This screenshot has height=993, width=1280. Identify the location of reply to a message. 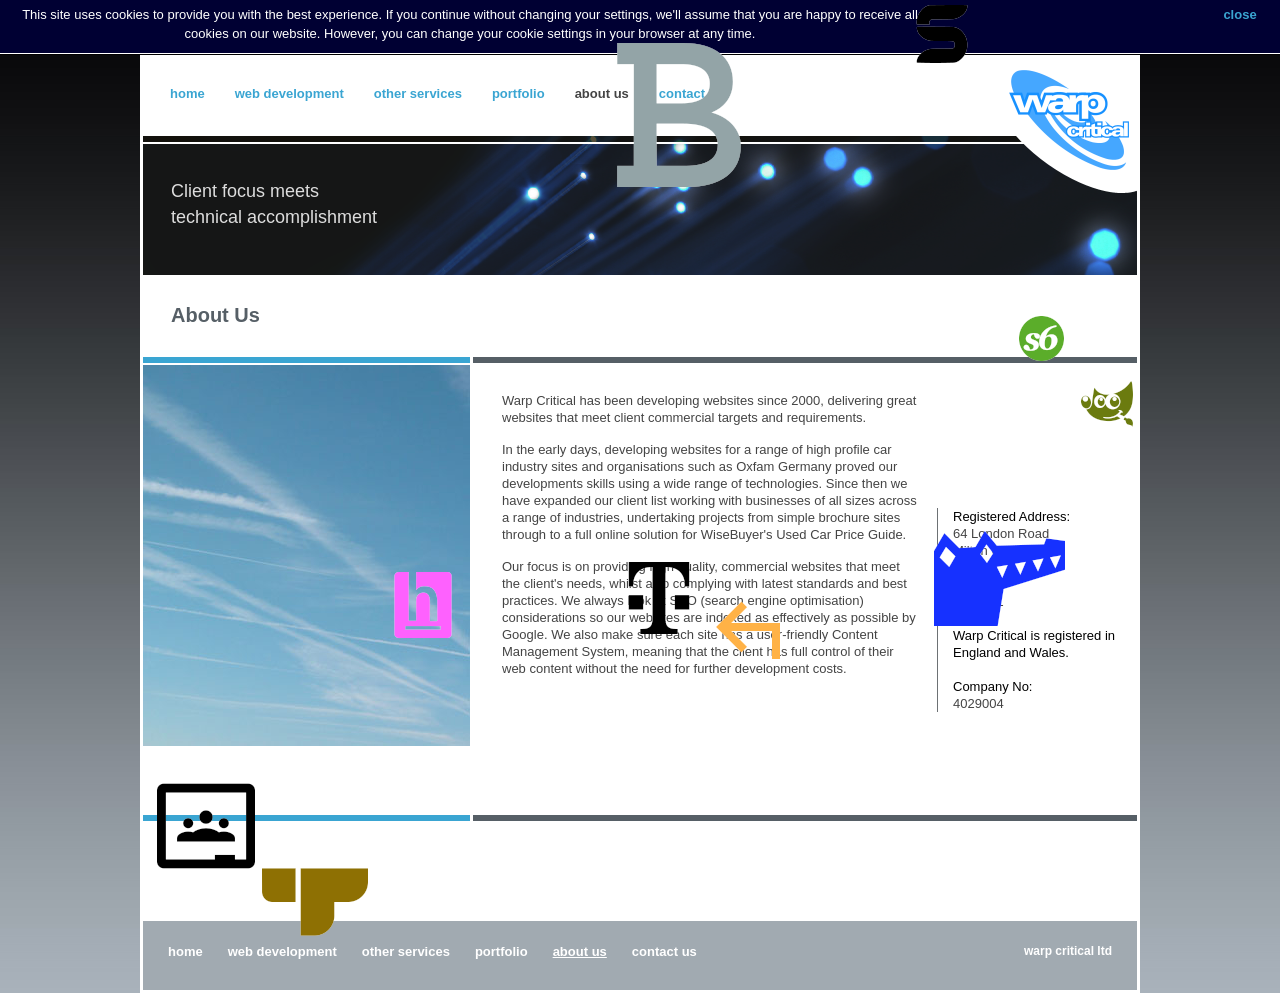
(752, 631).